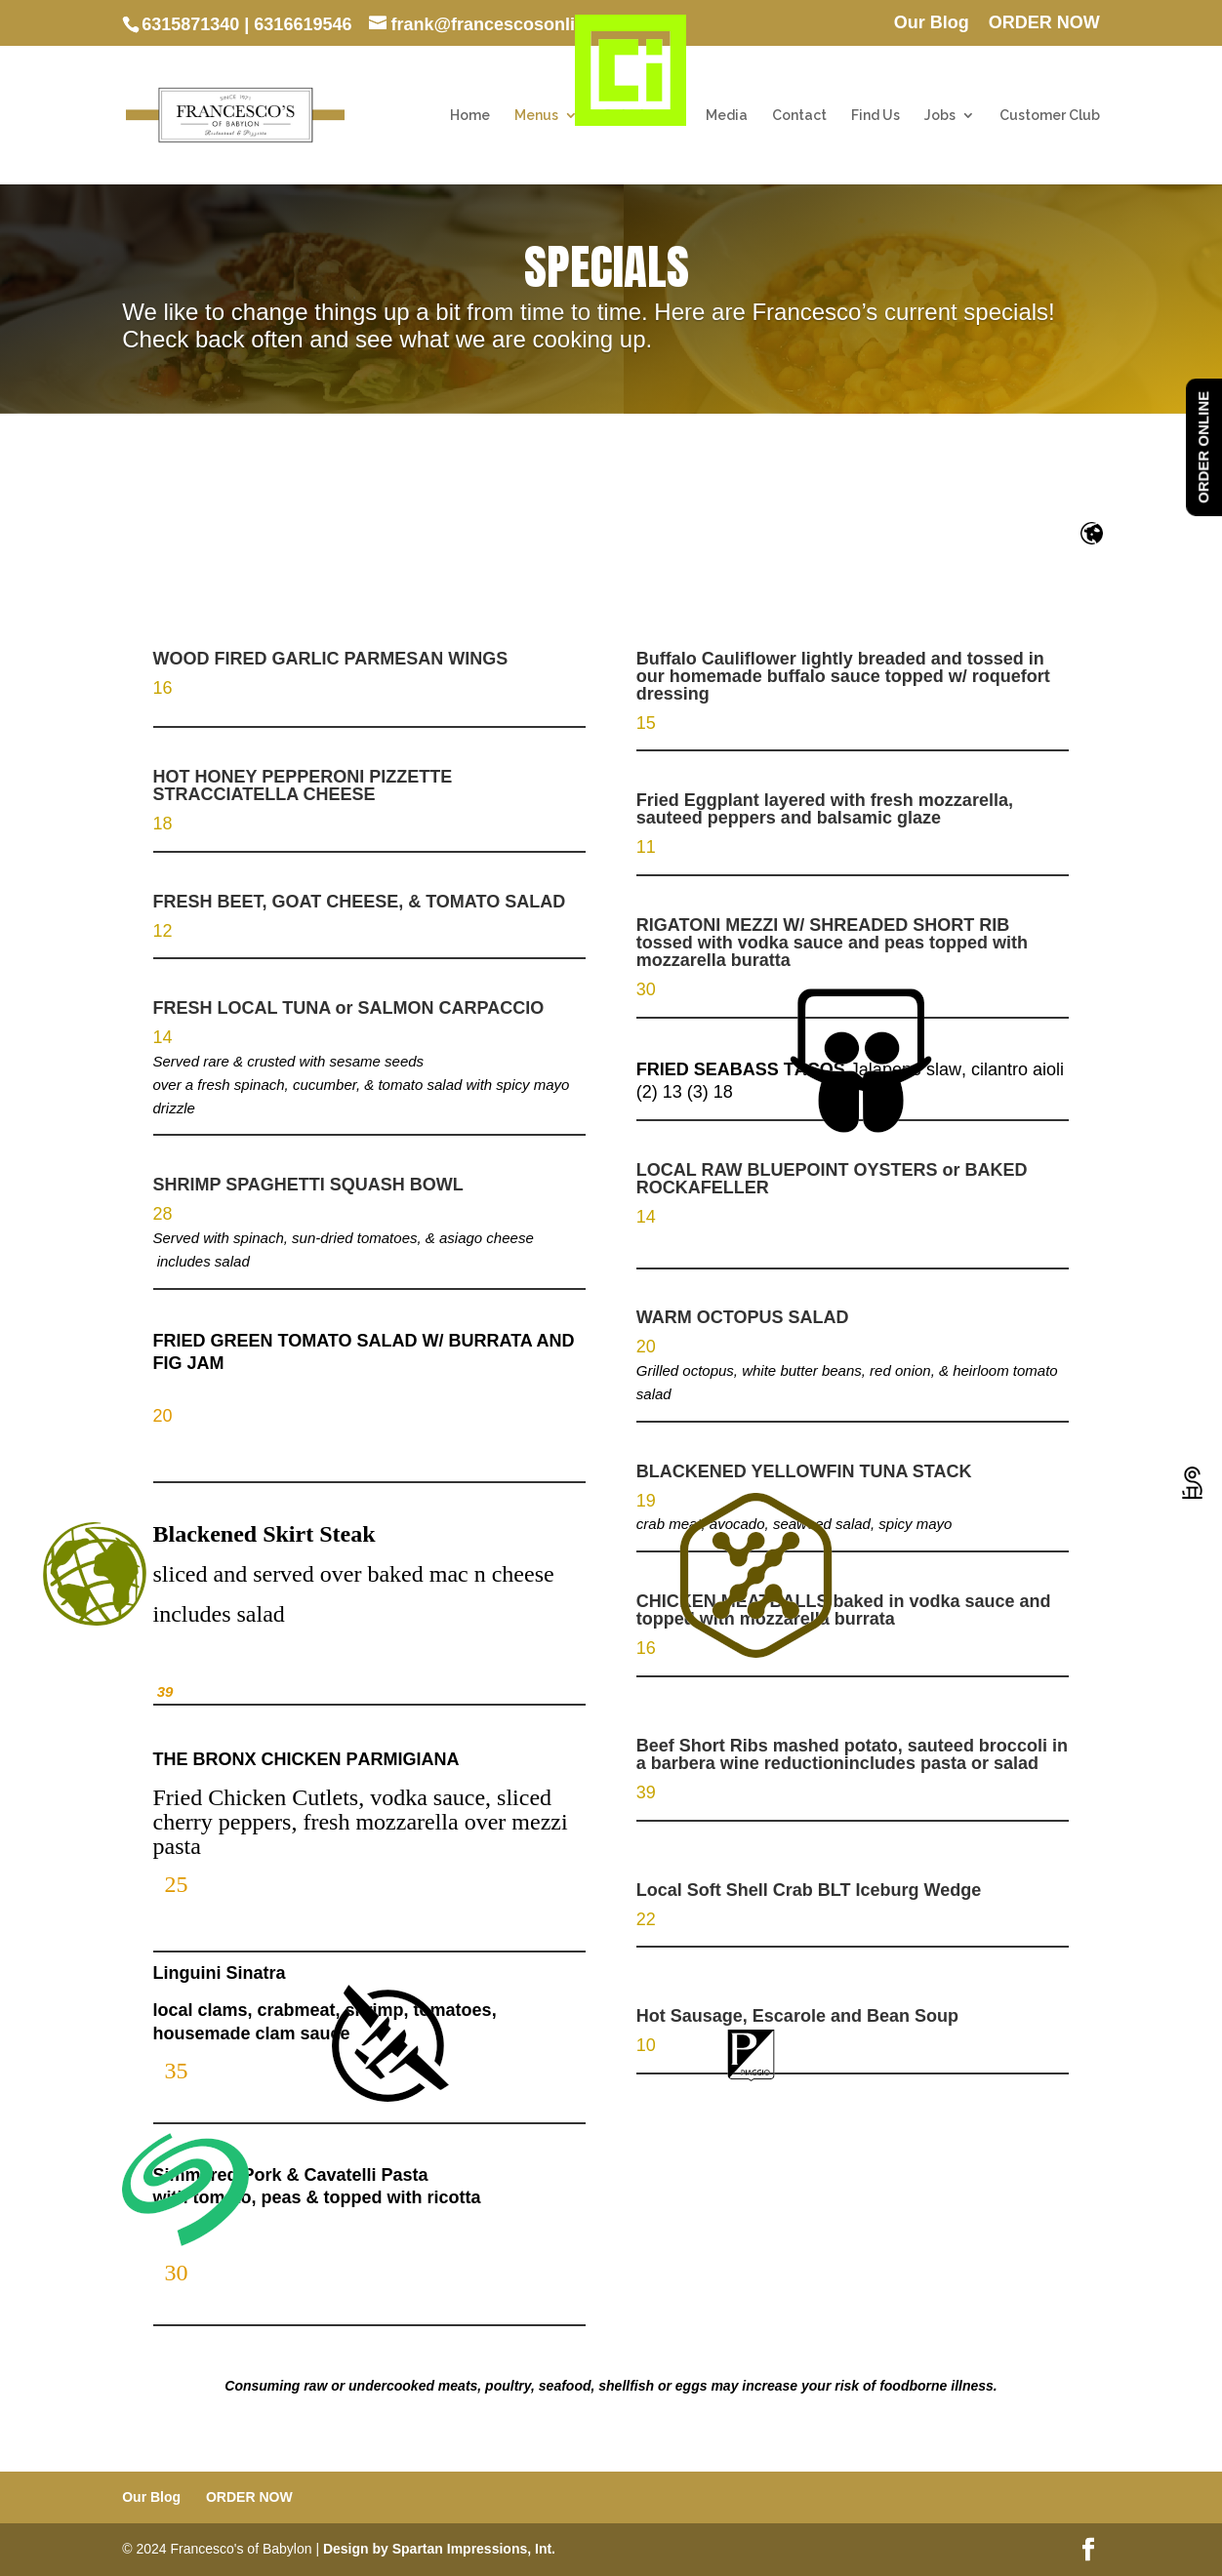 Image resolution: width=1222 pixels, height=2576 pixels. Describe the element at coordinates (631, 70) in the screenshot. I see `open container initiative (OCI) logo` at that location.